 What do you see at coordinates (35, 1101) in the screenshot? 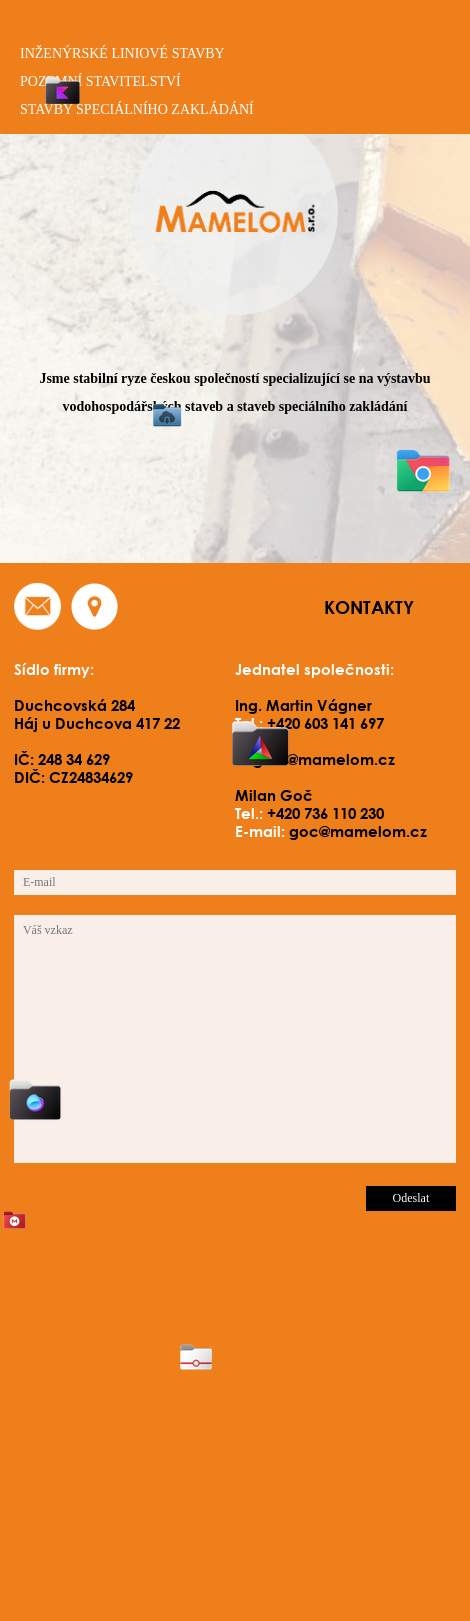
I see `open jetbrains fleet project folder` at bounding box center [35, 1101].